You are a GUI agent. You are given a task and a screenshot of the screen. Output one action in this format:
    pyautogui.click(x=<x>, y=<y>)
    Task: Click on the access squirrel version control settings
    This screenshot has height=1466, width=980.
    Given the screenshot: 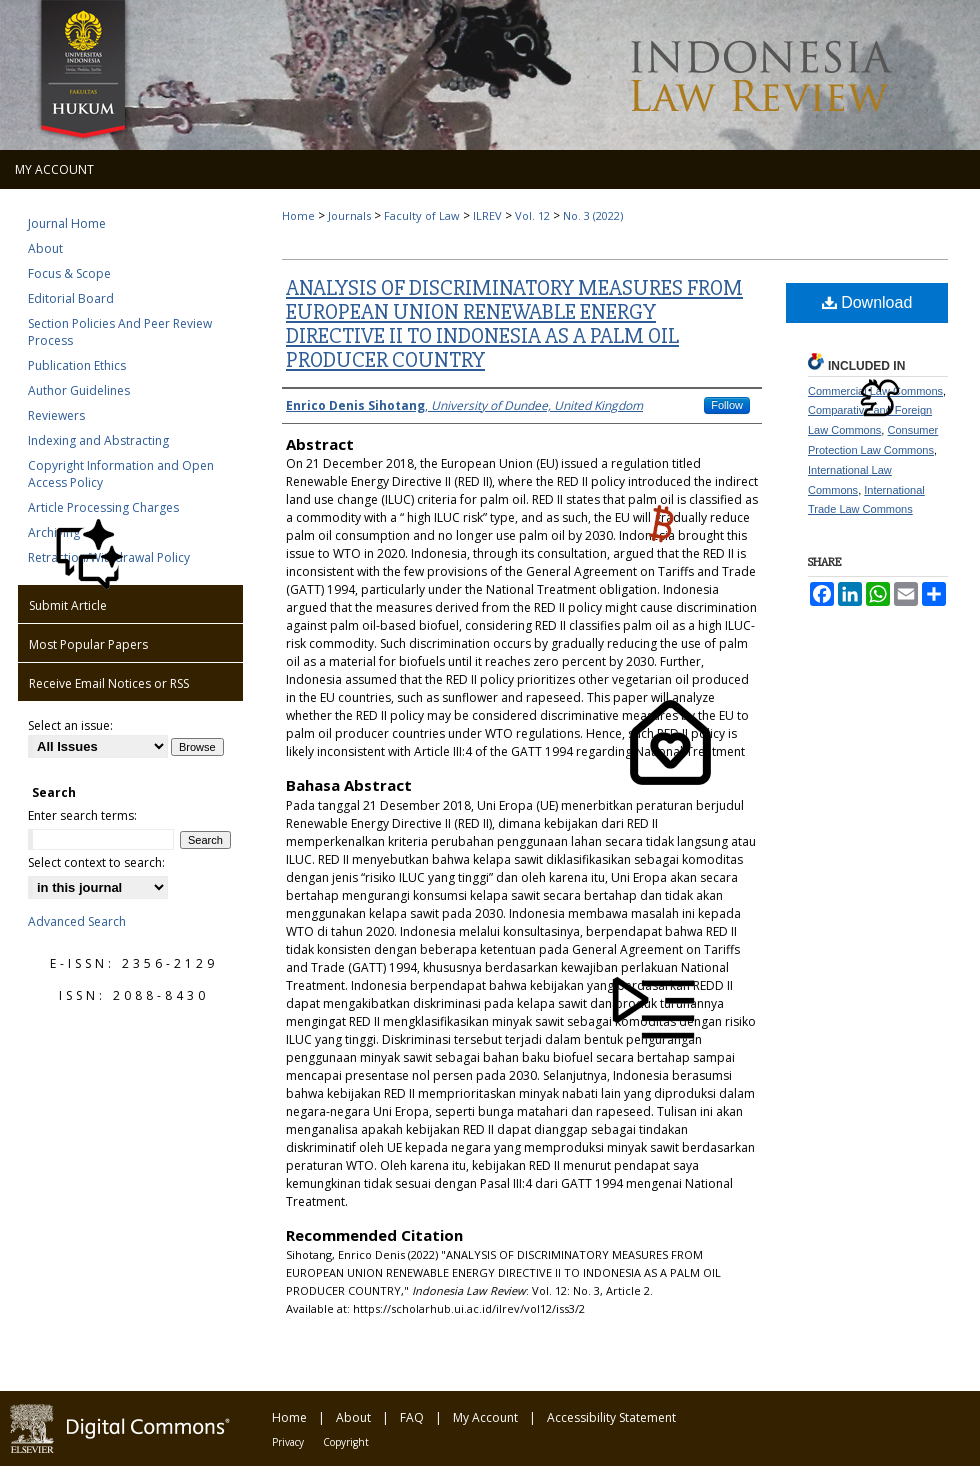 What is the action you would take?
    pyautogui.click(x=880, y=397)
    